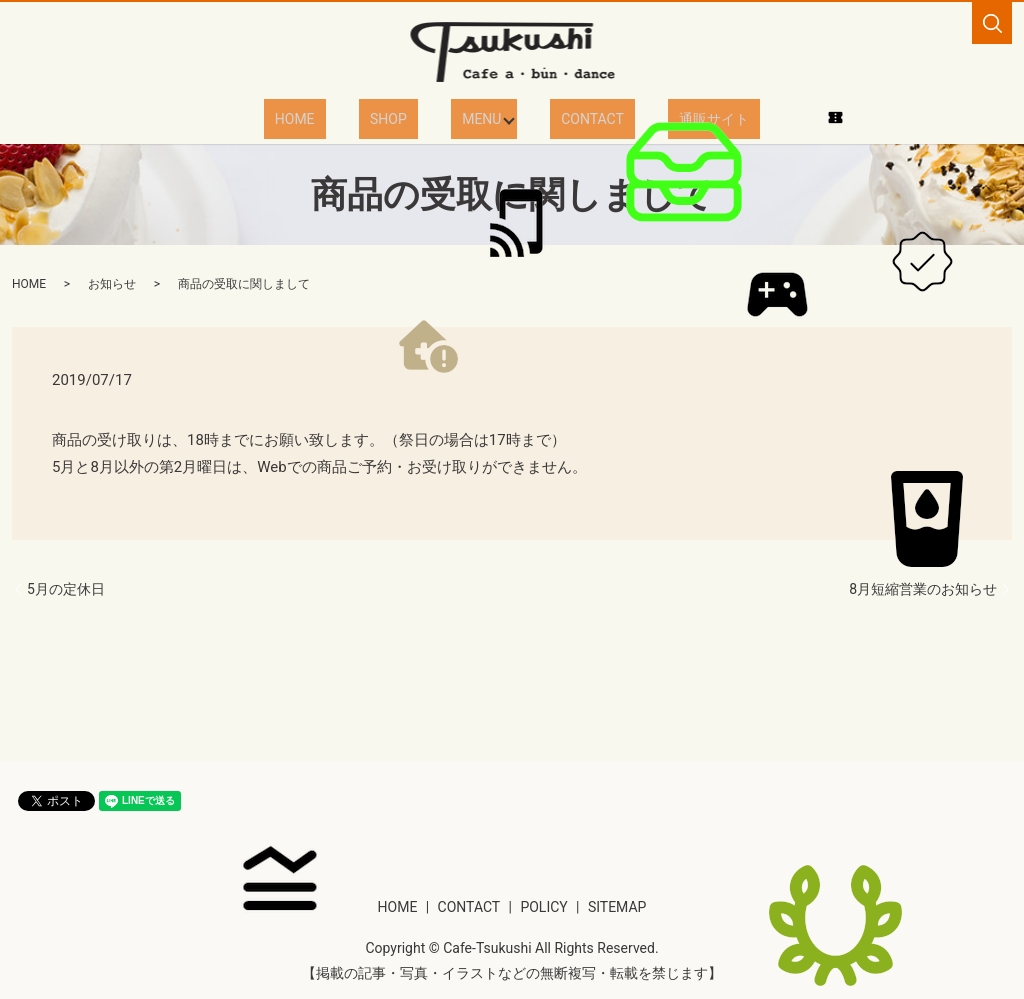 The image size is (1024, 999). I want to click on track water intake or hydration, so click(927, 519).